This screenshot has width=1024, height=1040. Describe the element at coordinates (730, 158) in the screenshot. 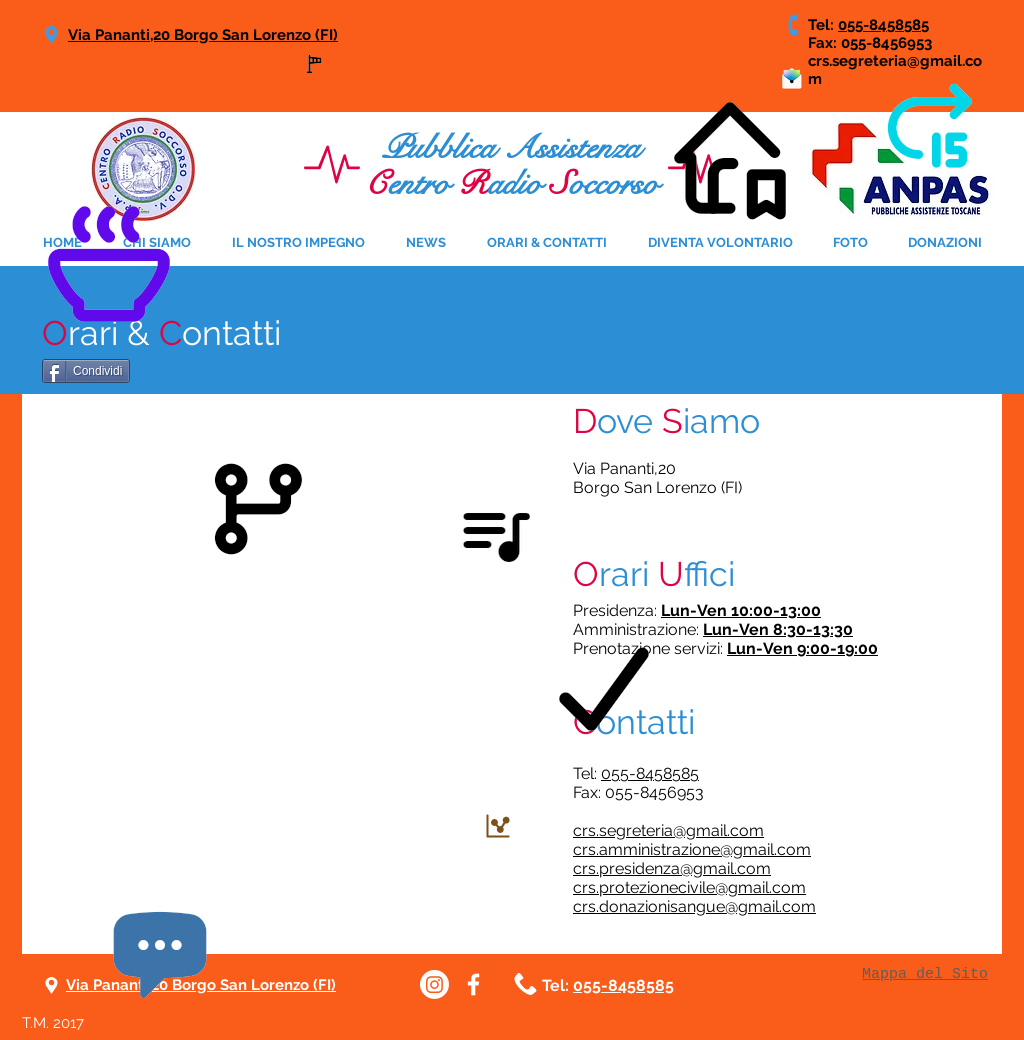

I see `save or bookmark a home listing` at that location.